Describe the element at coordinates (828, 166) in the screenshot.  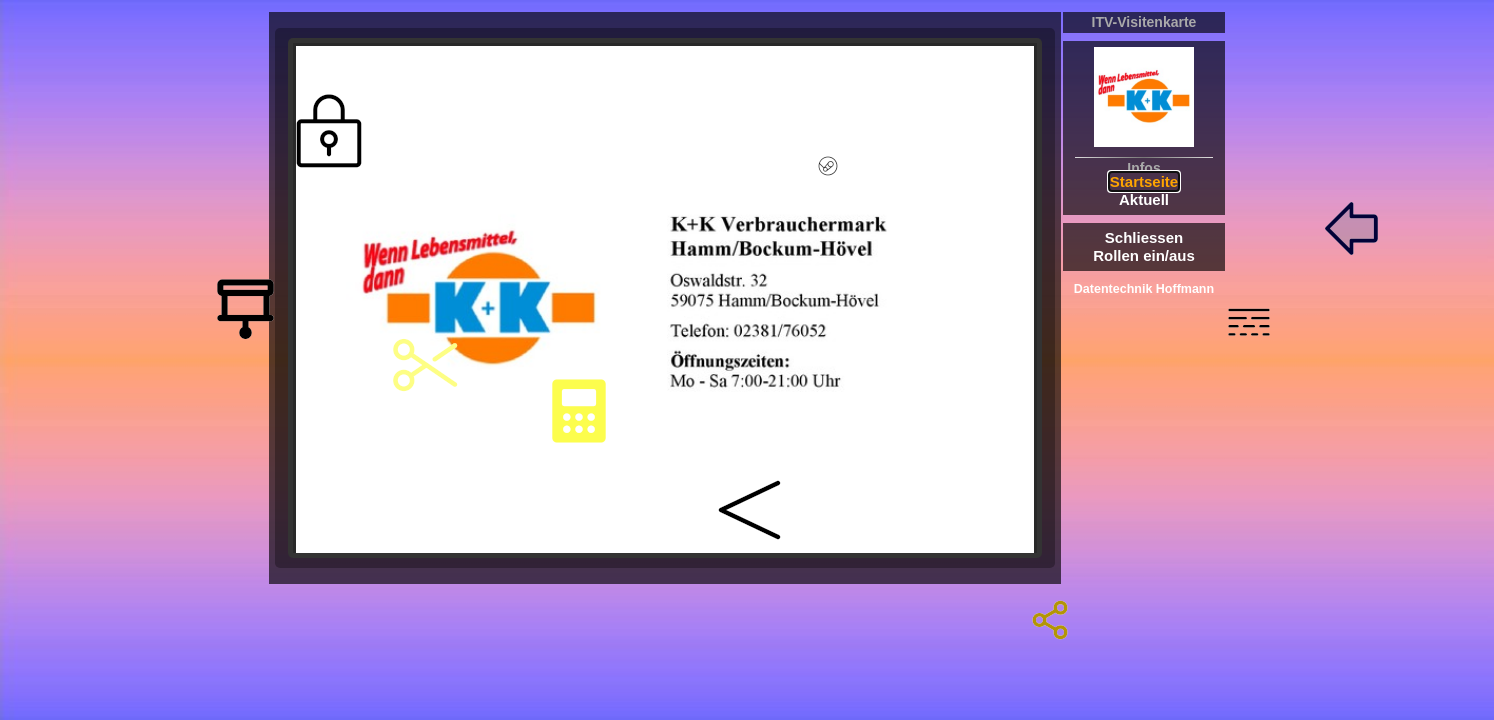
I see `open steam gaming platform` at that location.